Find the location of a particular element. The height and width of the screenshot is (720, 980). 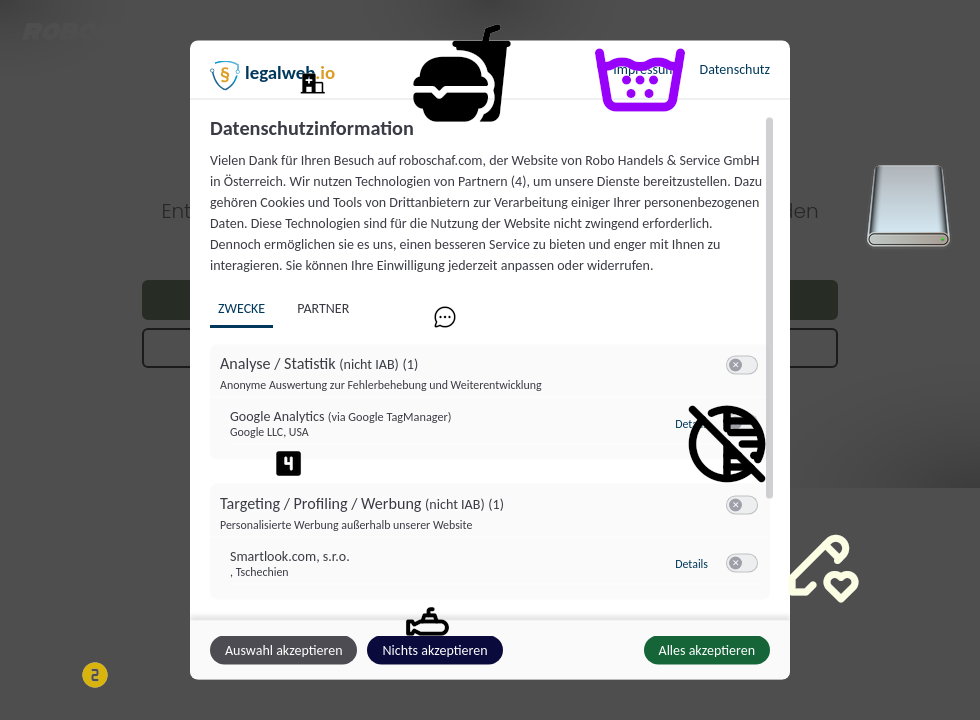

browse nearby fast food restaurants is located at coordinates (462, 73).